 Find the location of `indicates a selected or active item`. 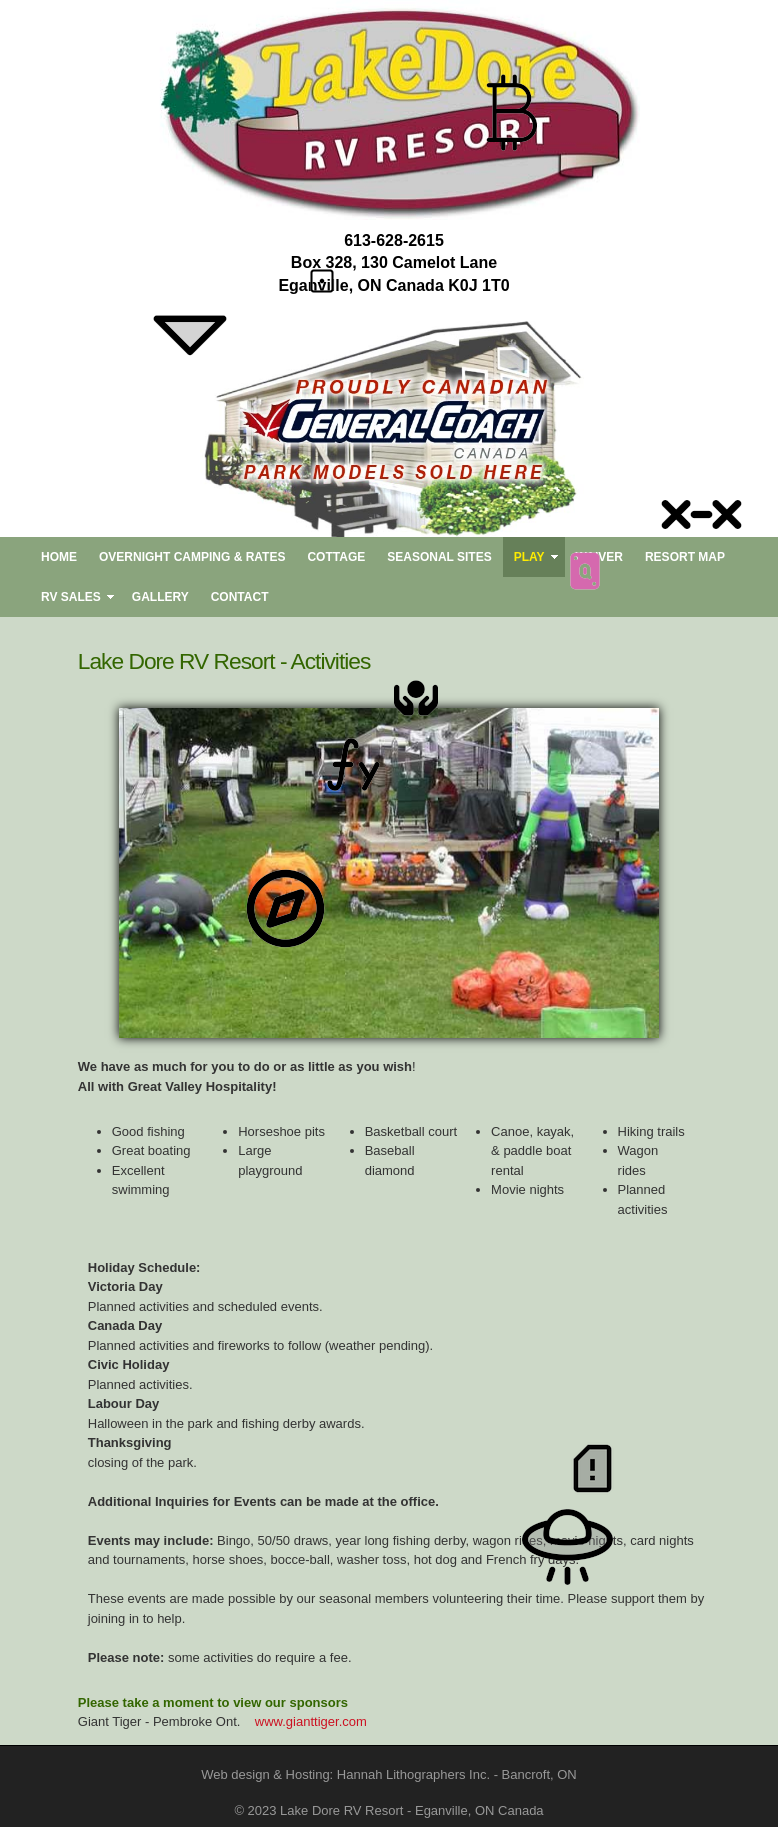

indicates a selected or active item is located at coordinates (322, 281).